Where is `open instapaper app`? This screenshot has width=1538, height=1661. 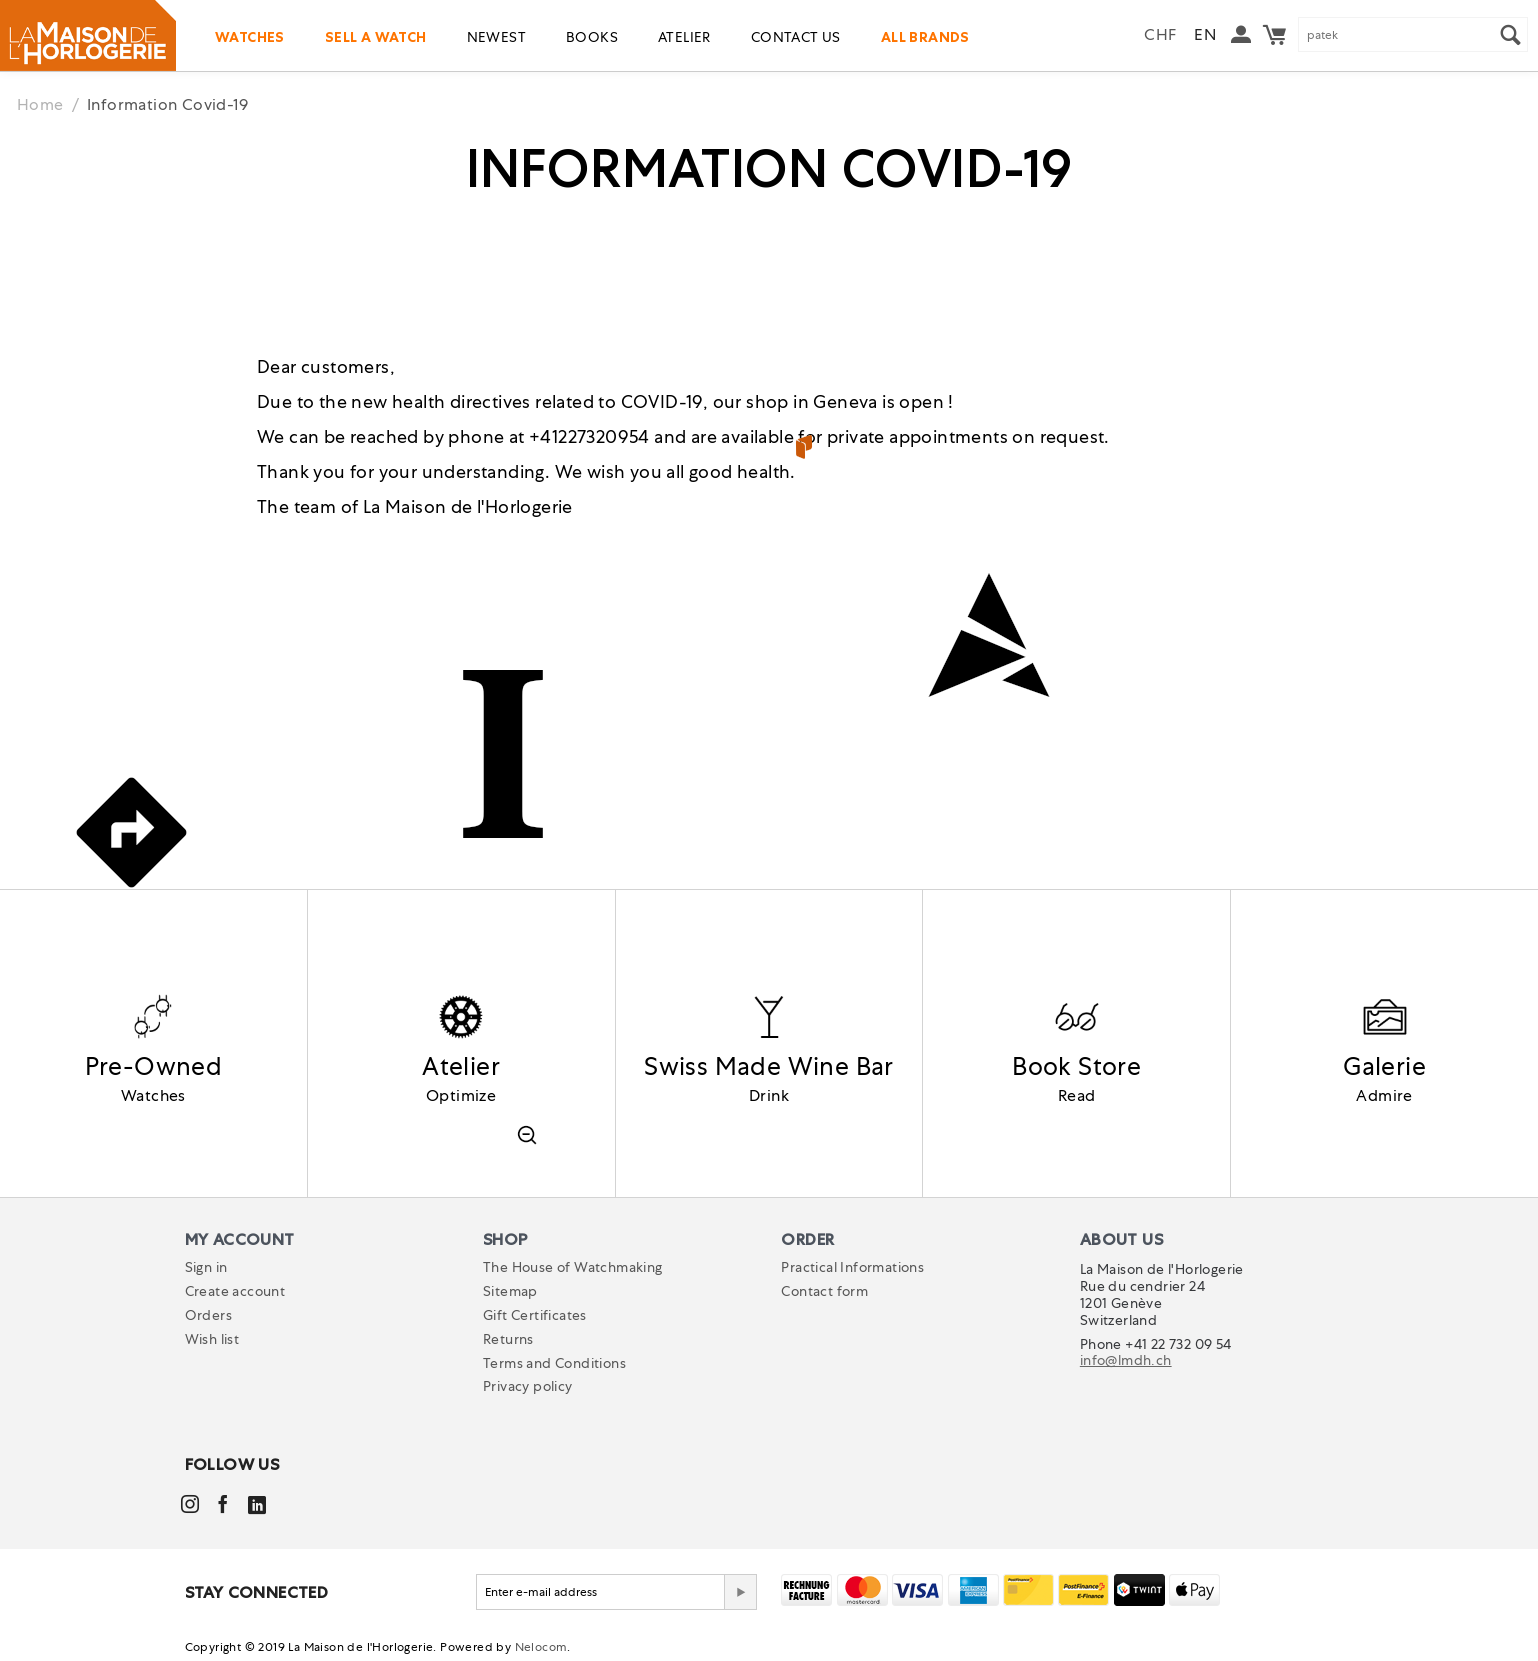
open instapaper app is located at coordinates (503, 754).